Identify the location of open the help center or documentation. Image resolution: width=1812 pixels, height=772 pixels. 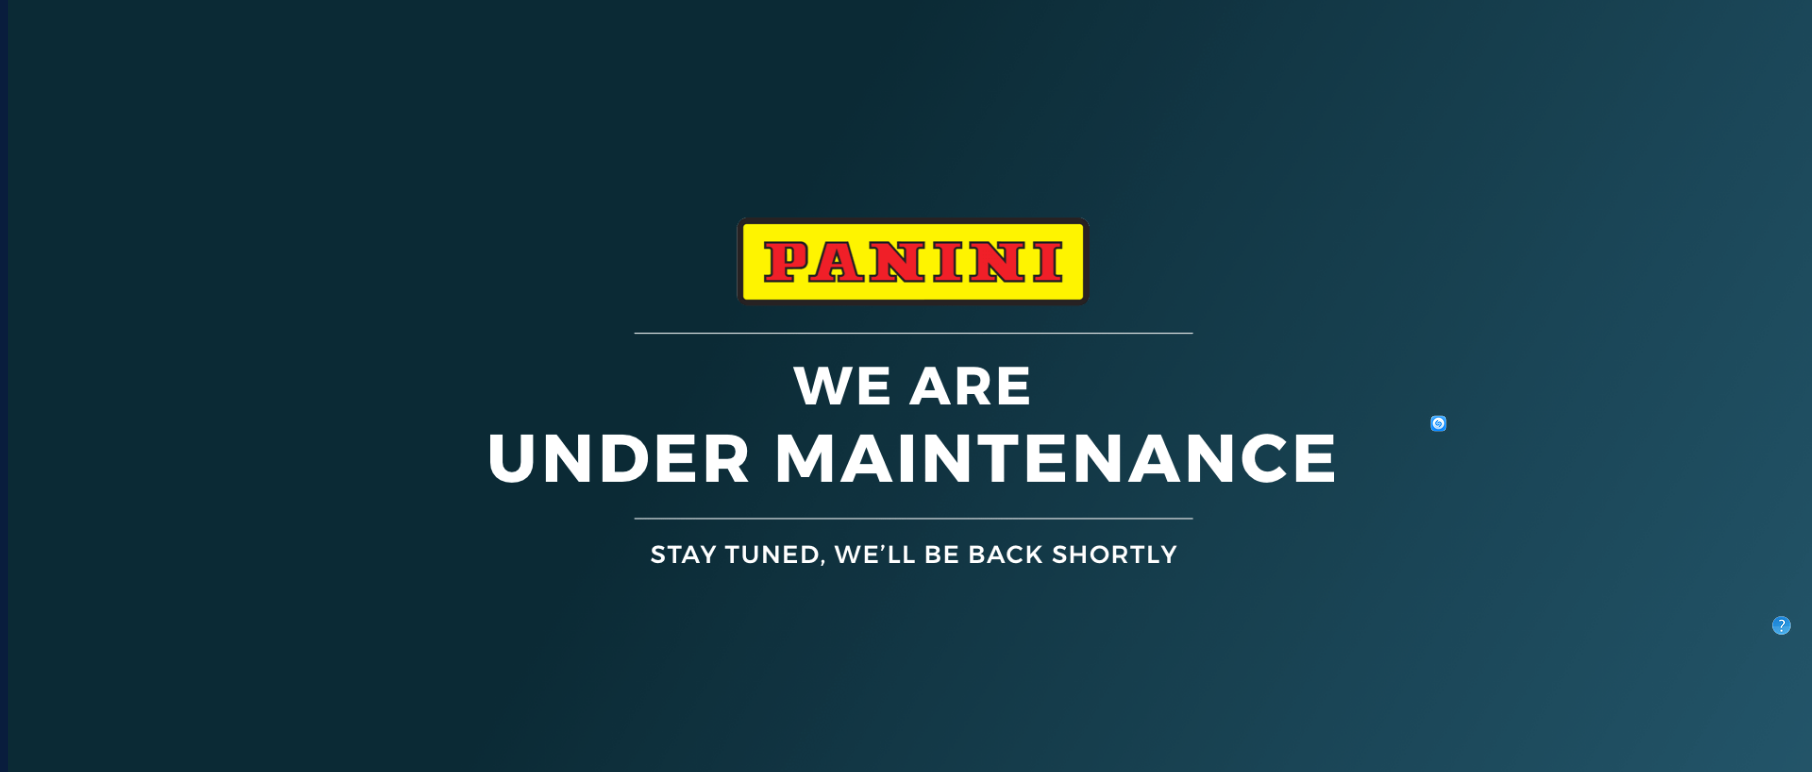
(1781, 625).